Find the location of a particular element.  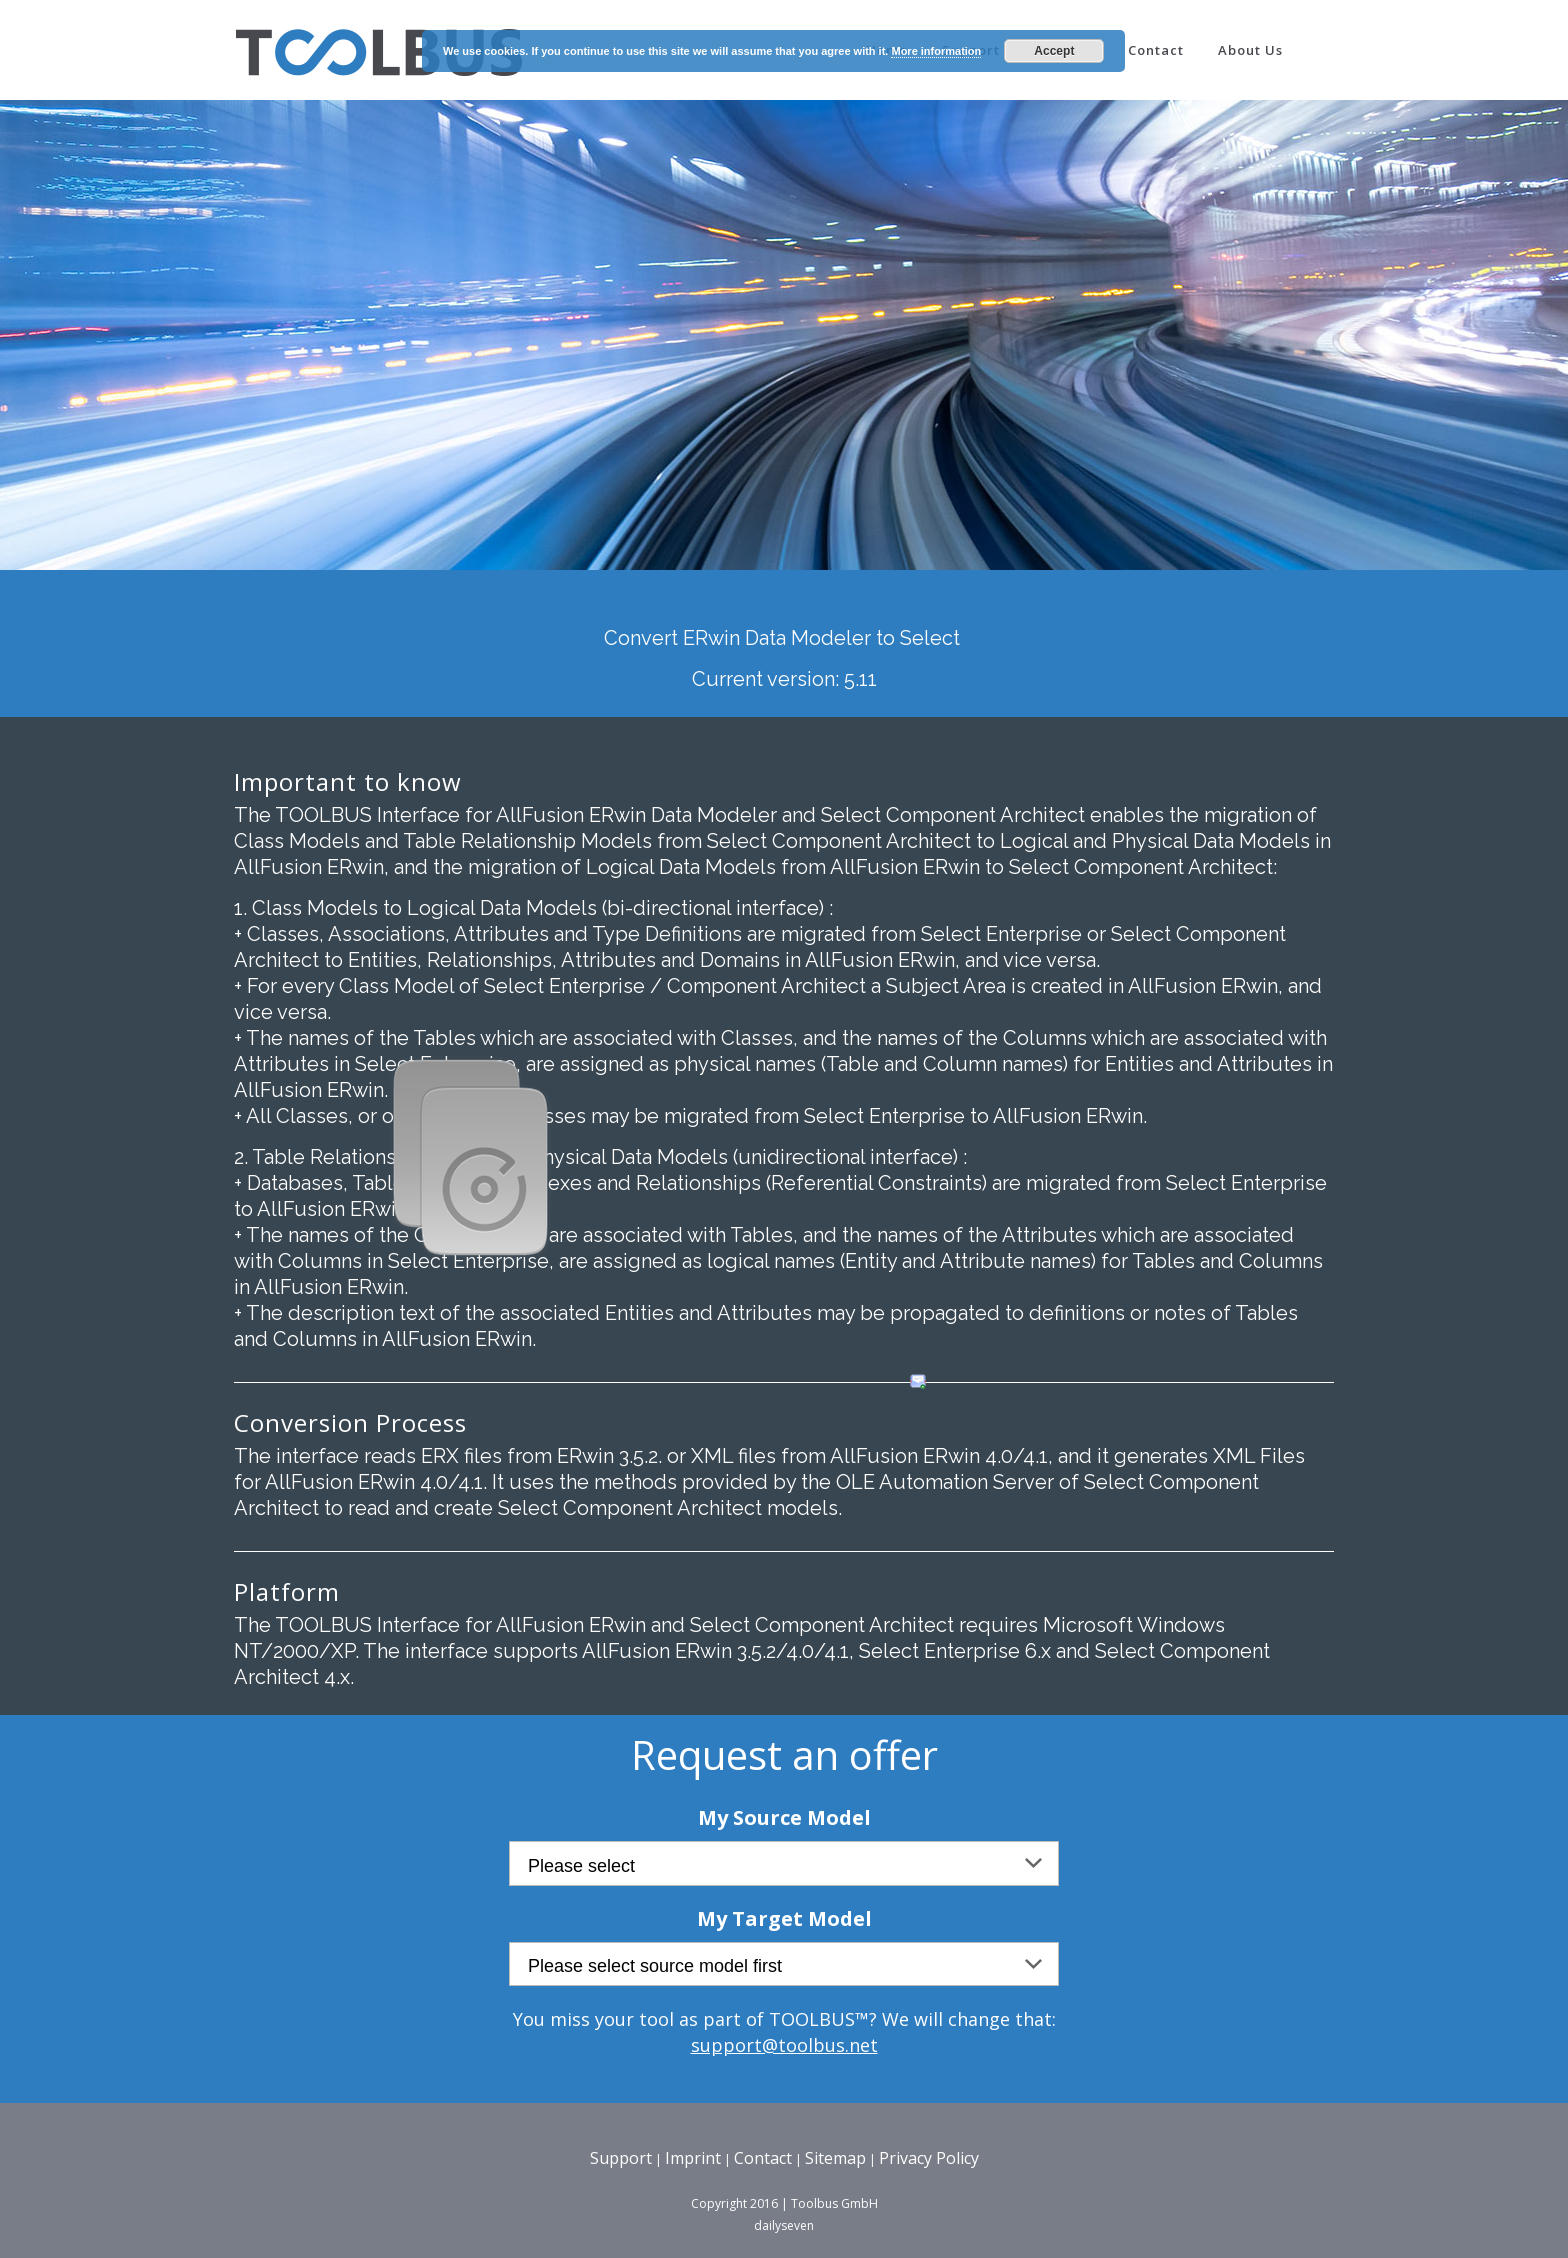

compose a new email message is located at coordinates (918, 1381).